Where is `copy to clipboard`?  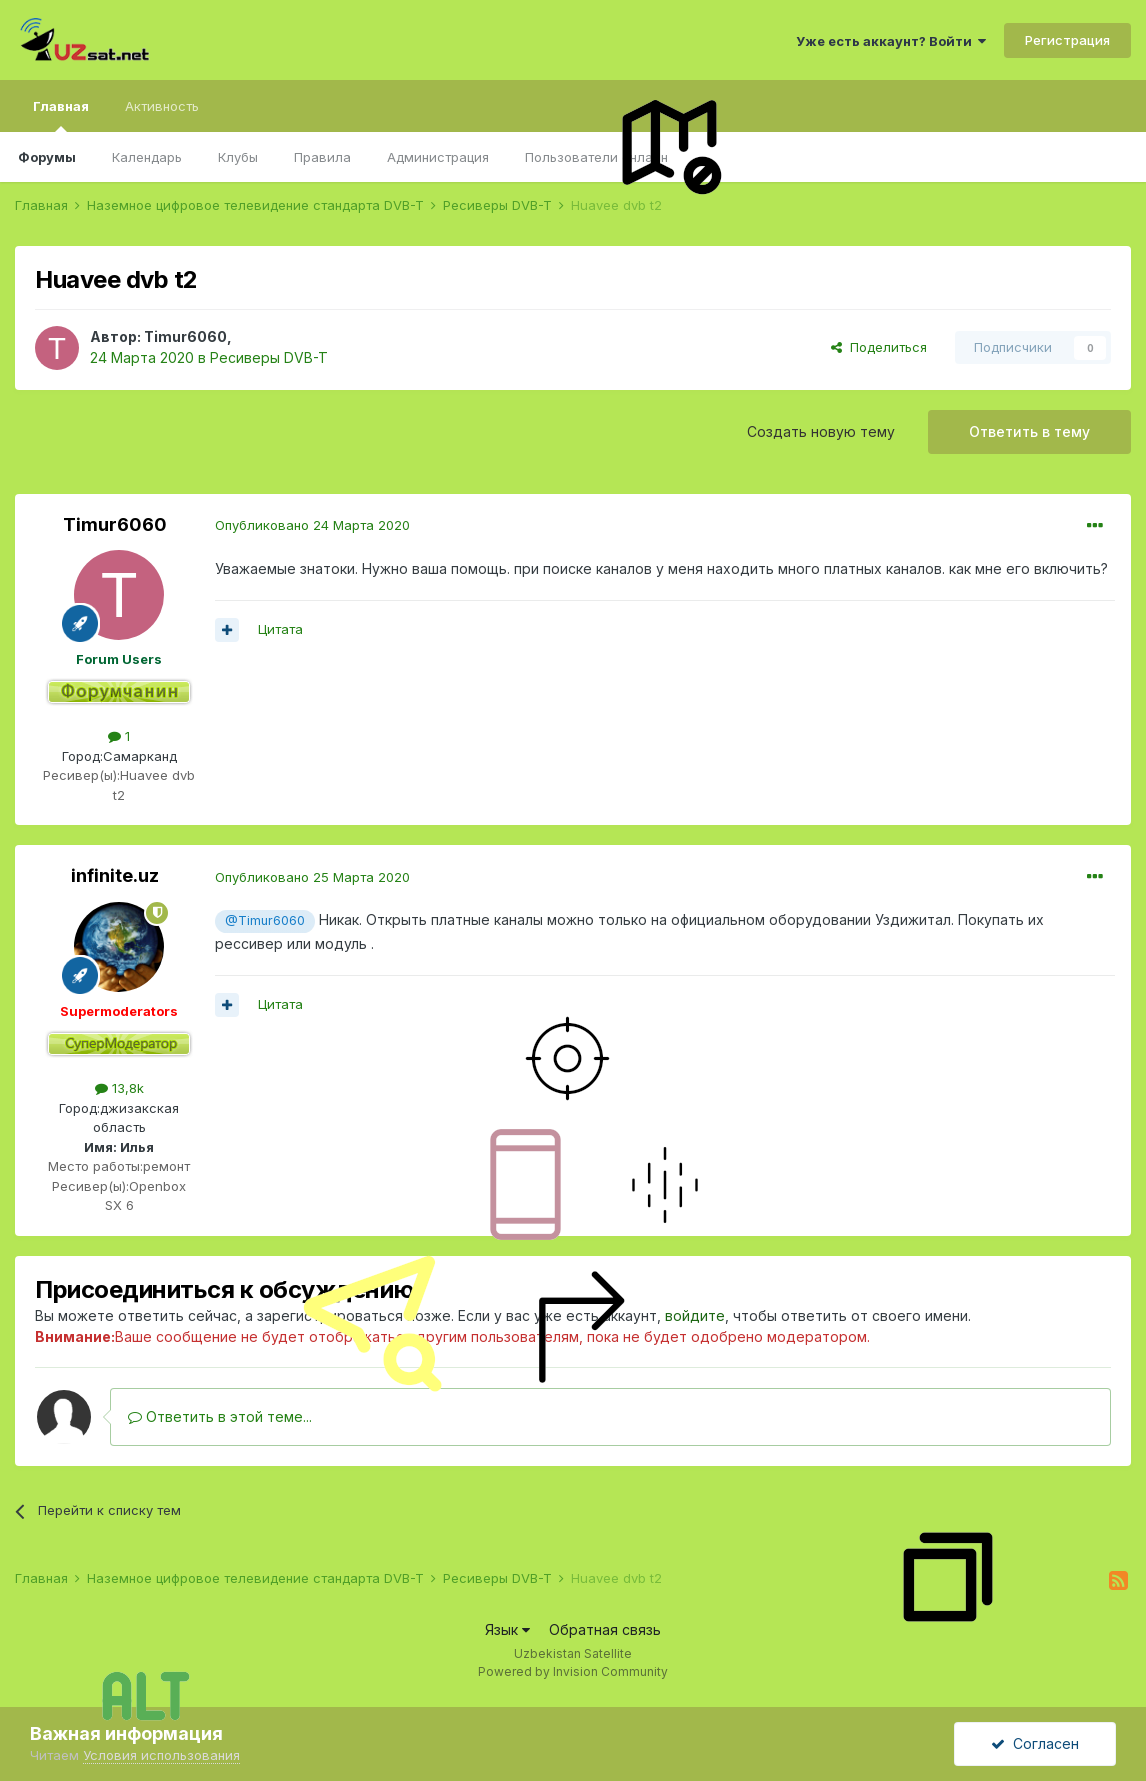
copy to clipboard is located at coordinates (948, 1577).